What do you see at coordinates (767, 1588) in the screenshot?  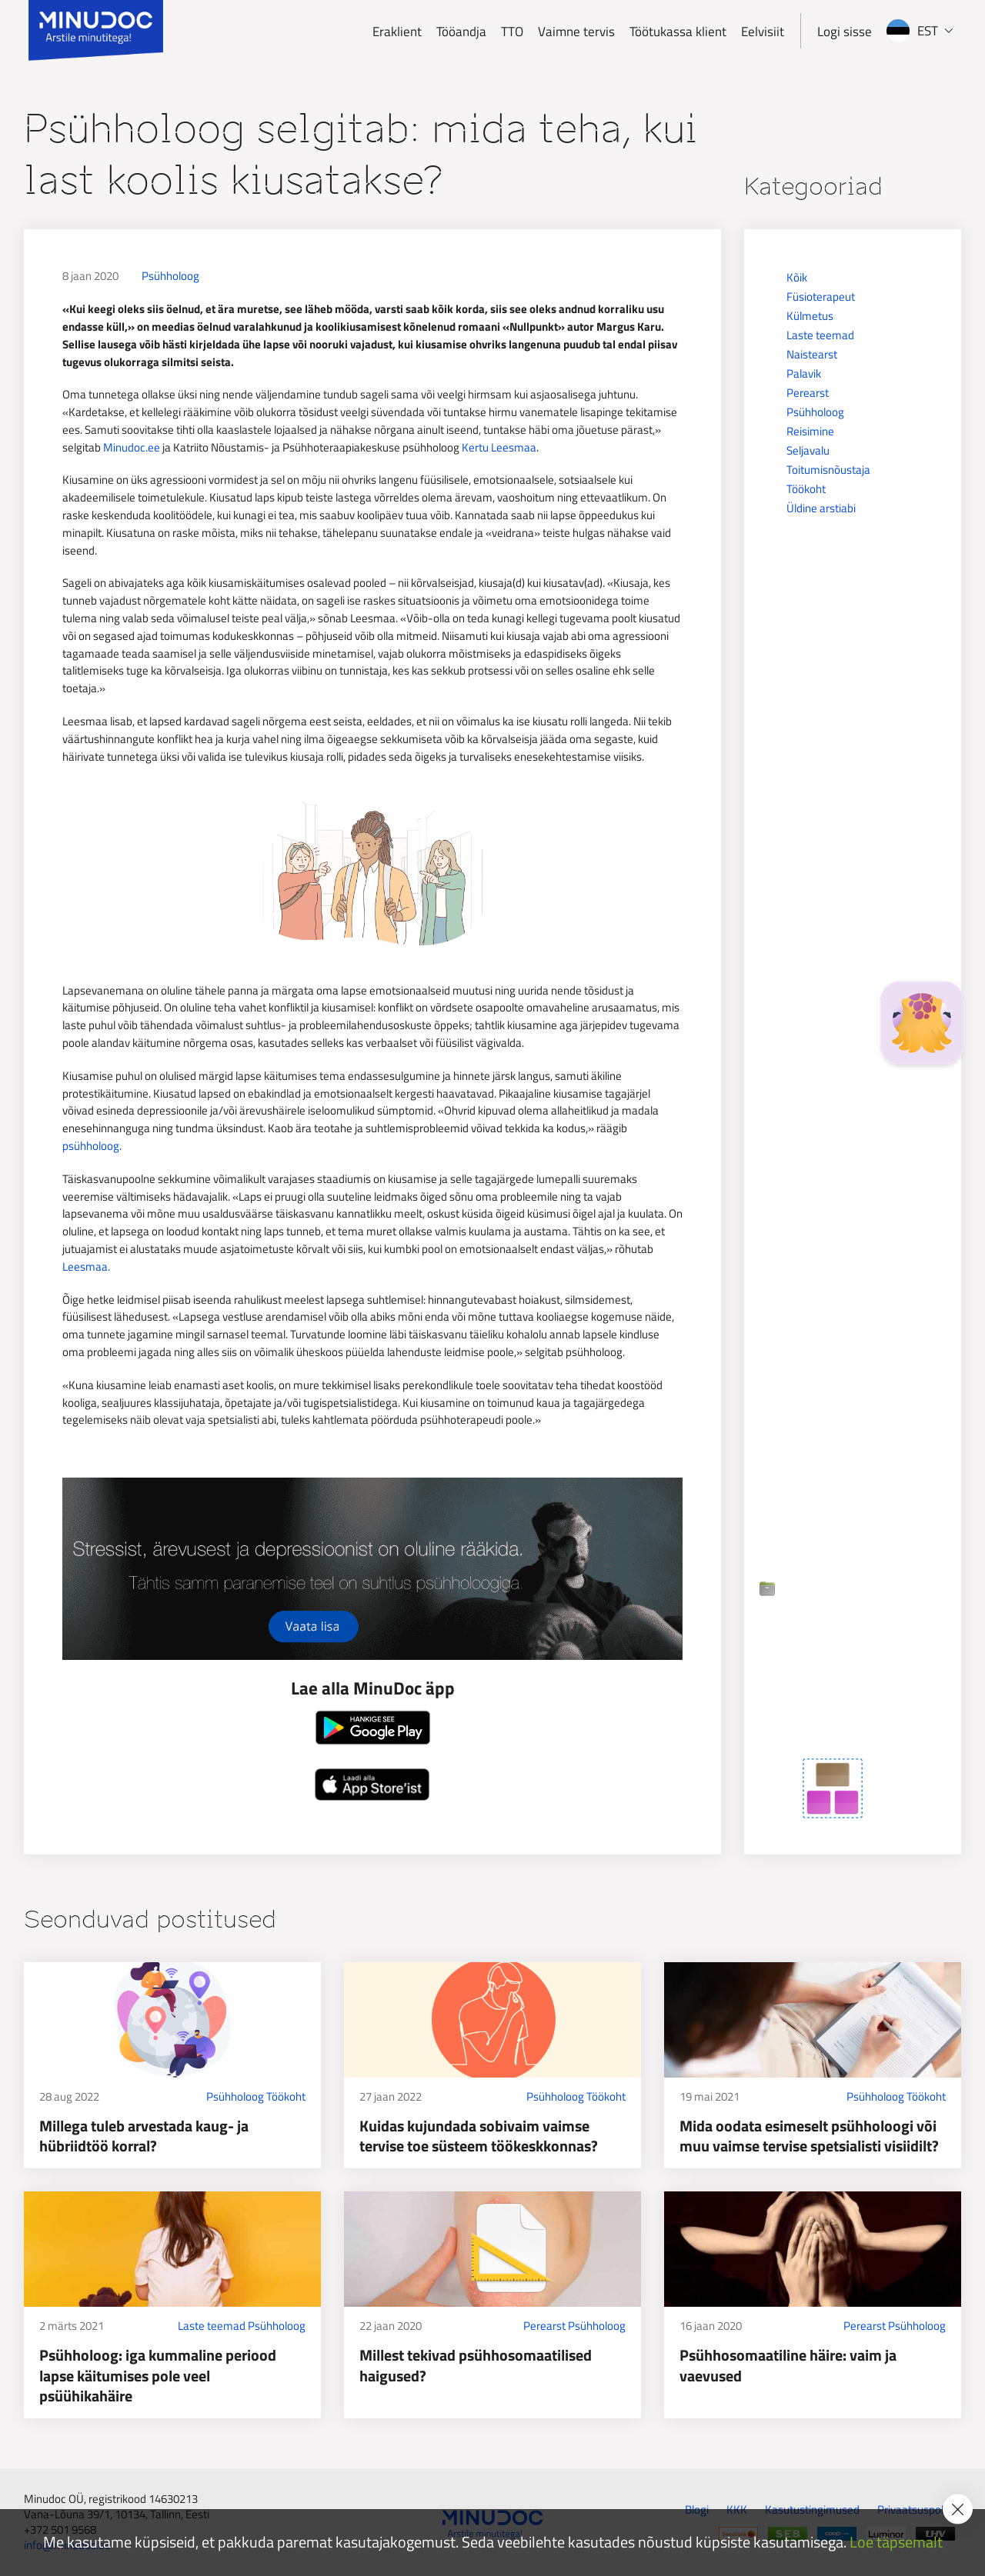 I see `open the file manager` at bounding box center [767, 1588].